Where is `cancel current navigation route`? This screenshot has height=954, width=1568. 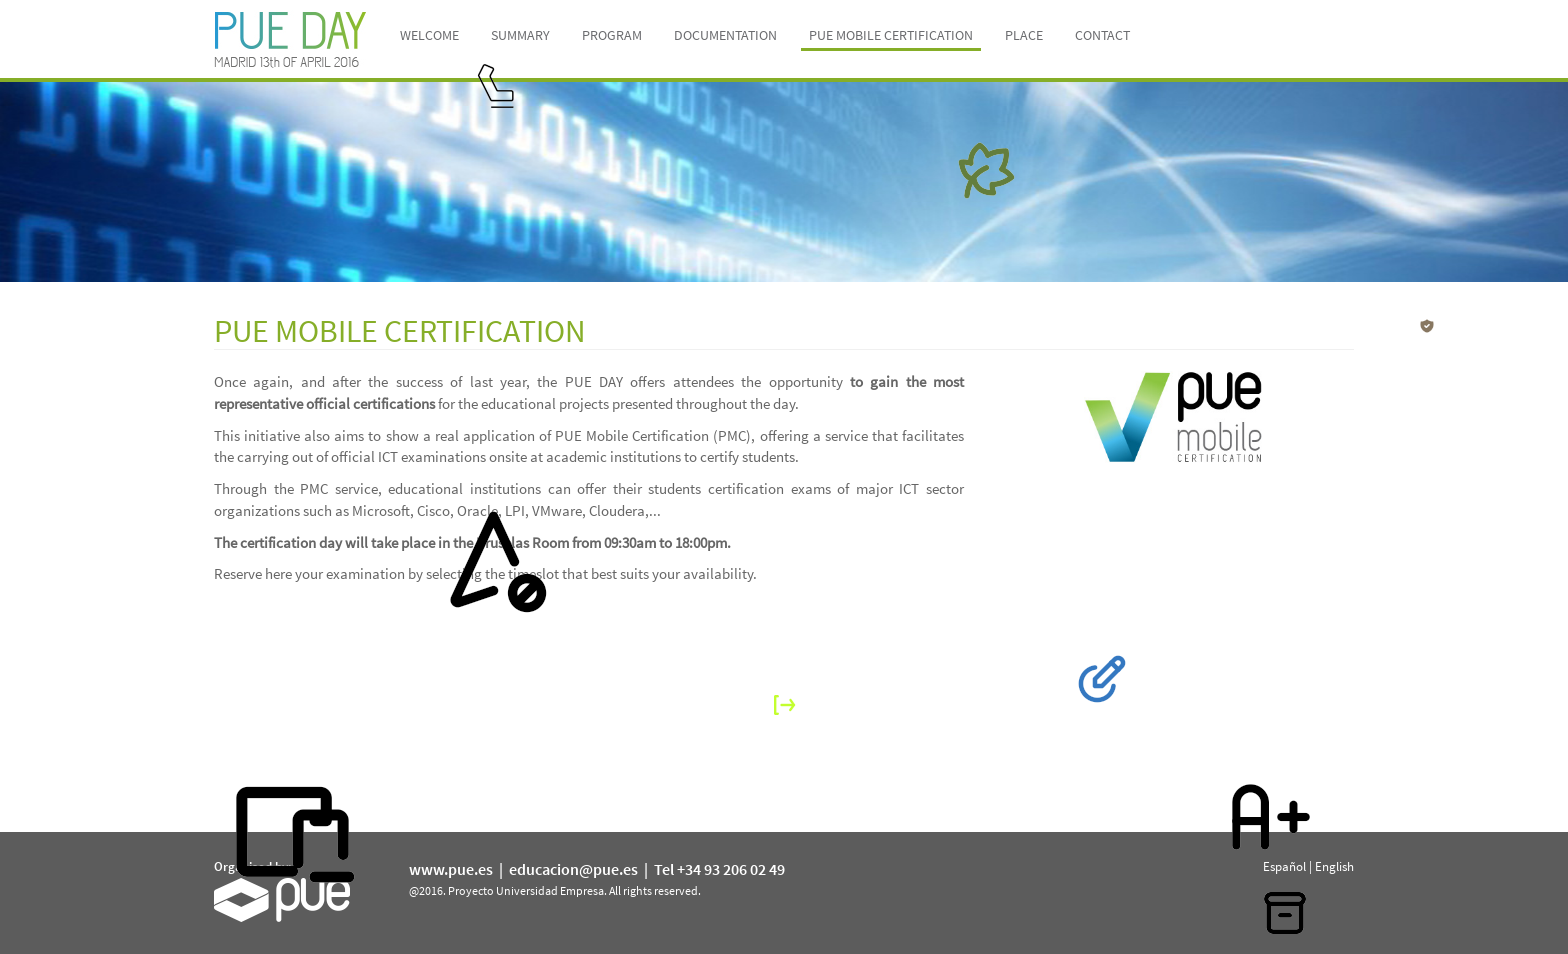 cancel current navigation route is located at coordinates (493, 559).